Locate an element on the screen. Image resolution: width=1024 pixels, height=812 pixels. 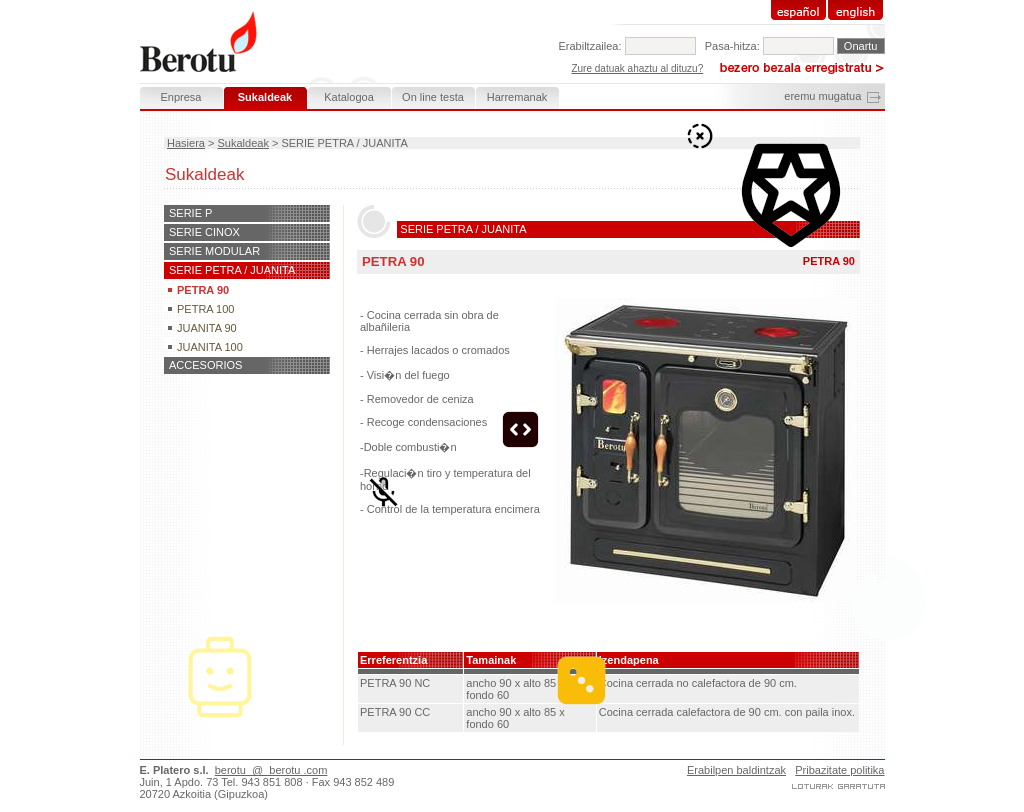
lego or building block themed feature is located at coordinates (220, 677).